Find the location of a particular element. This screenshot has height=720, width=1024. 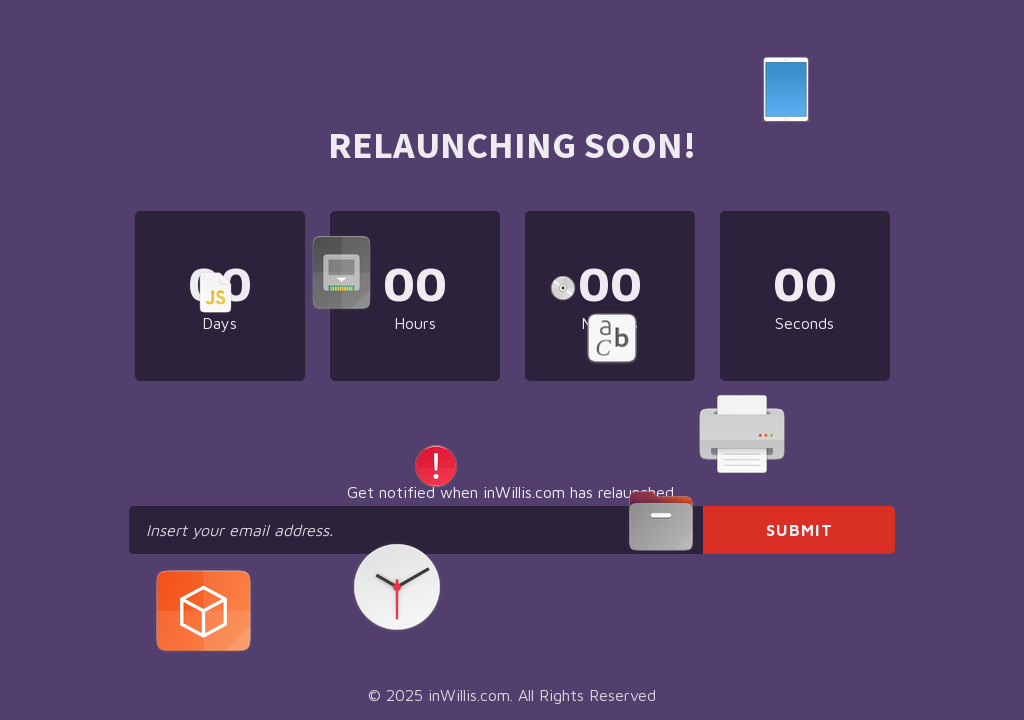

indicates an audio CD is inserted in the drive is located at coordinates (563, 288).